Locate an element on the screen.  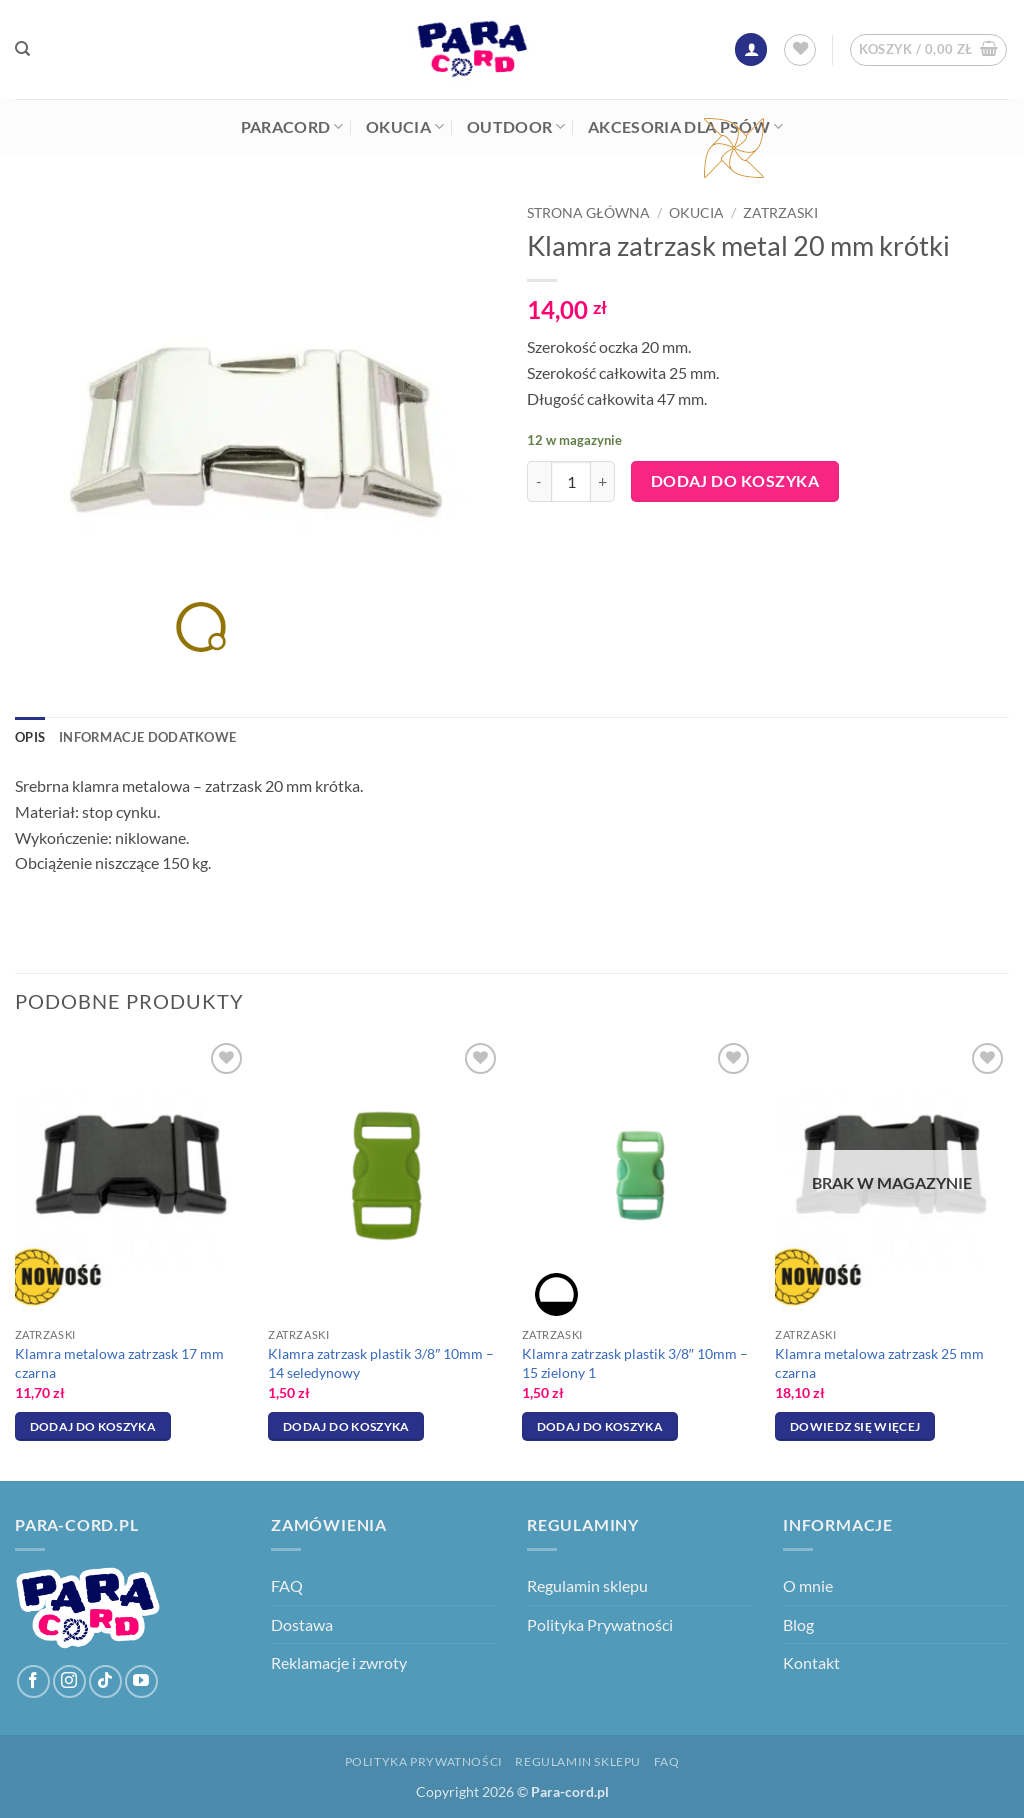
oxygen brand logo is located at coordinates (201, 627).